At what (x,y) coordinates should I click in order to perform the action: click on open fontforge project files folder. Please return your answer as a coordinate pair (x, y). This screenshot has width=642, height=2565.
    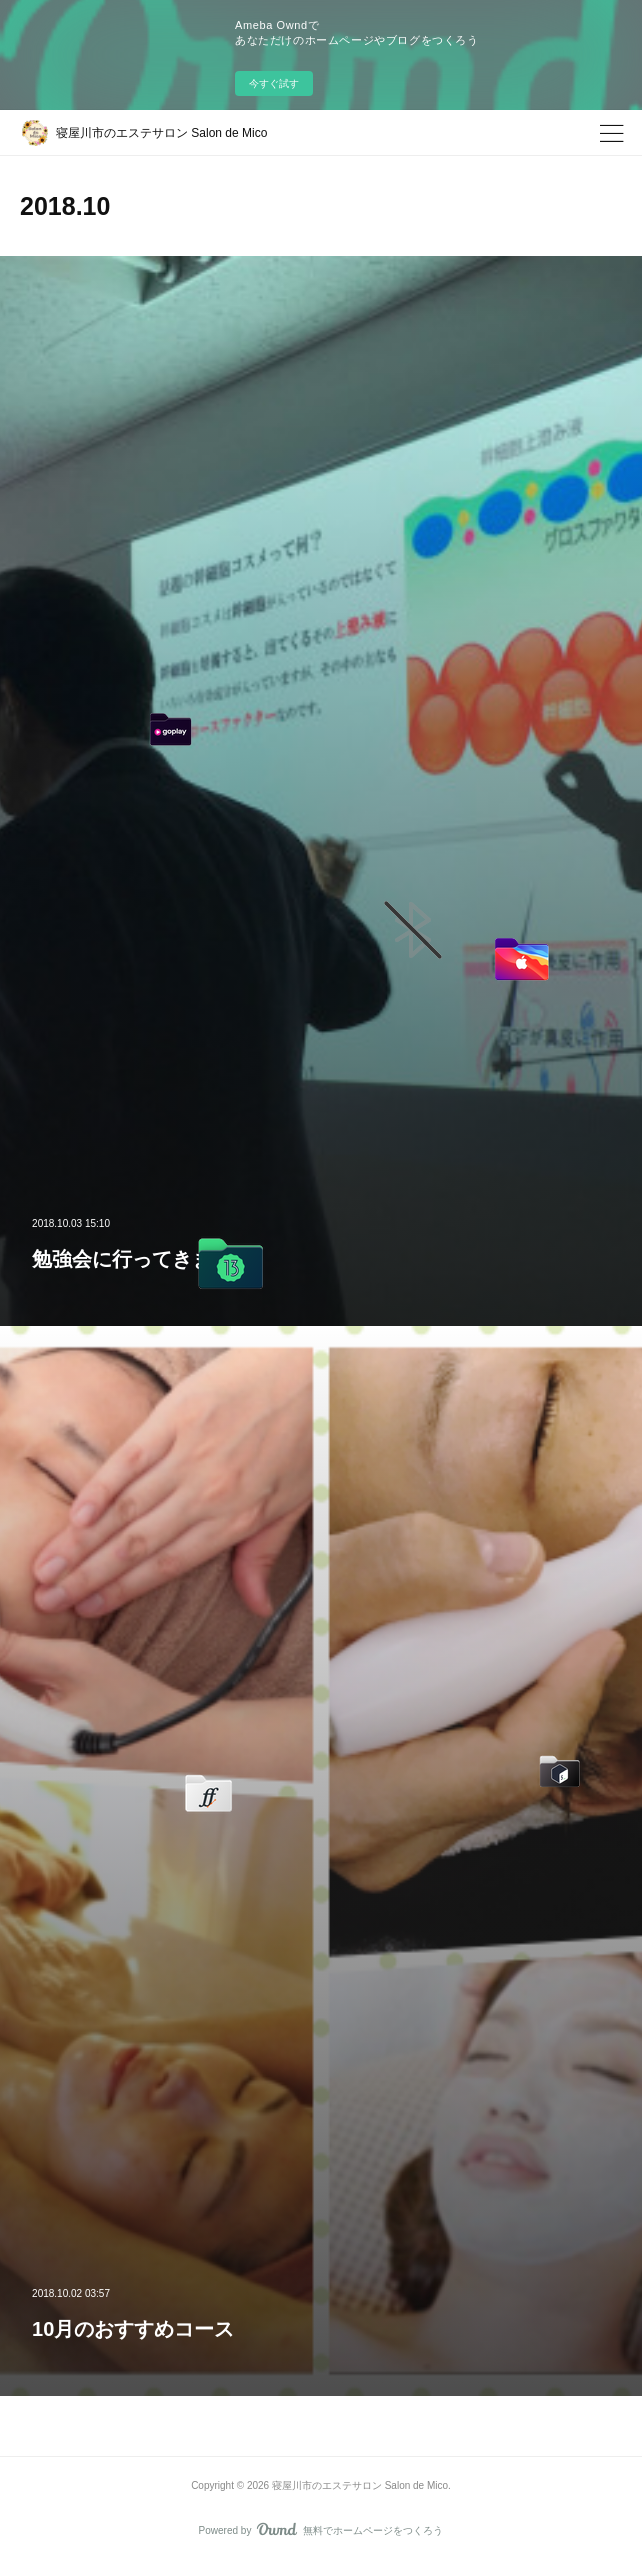
    Looking at the image, I should click on (208, 1794).